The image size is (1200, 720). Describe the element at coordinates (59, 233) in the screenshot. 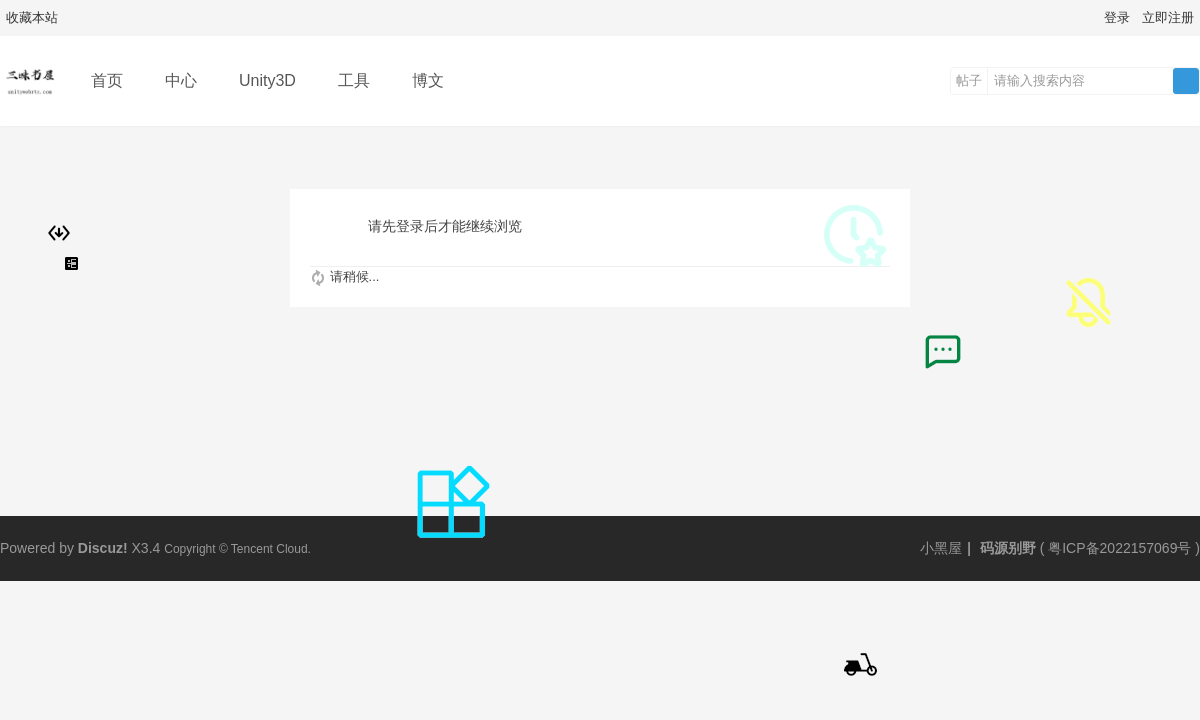

I see `download source code or code files` at that location.